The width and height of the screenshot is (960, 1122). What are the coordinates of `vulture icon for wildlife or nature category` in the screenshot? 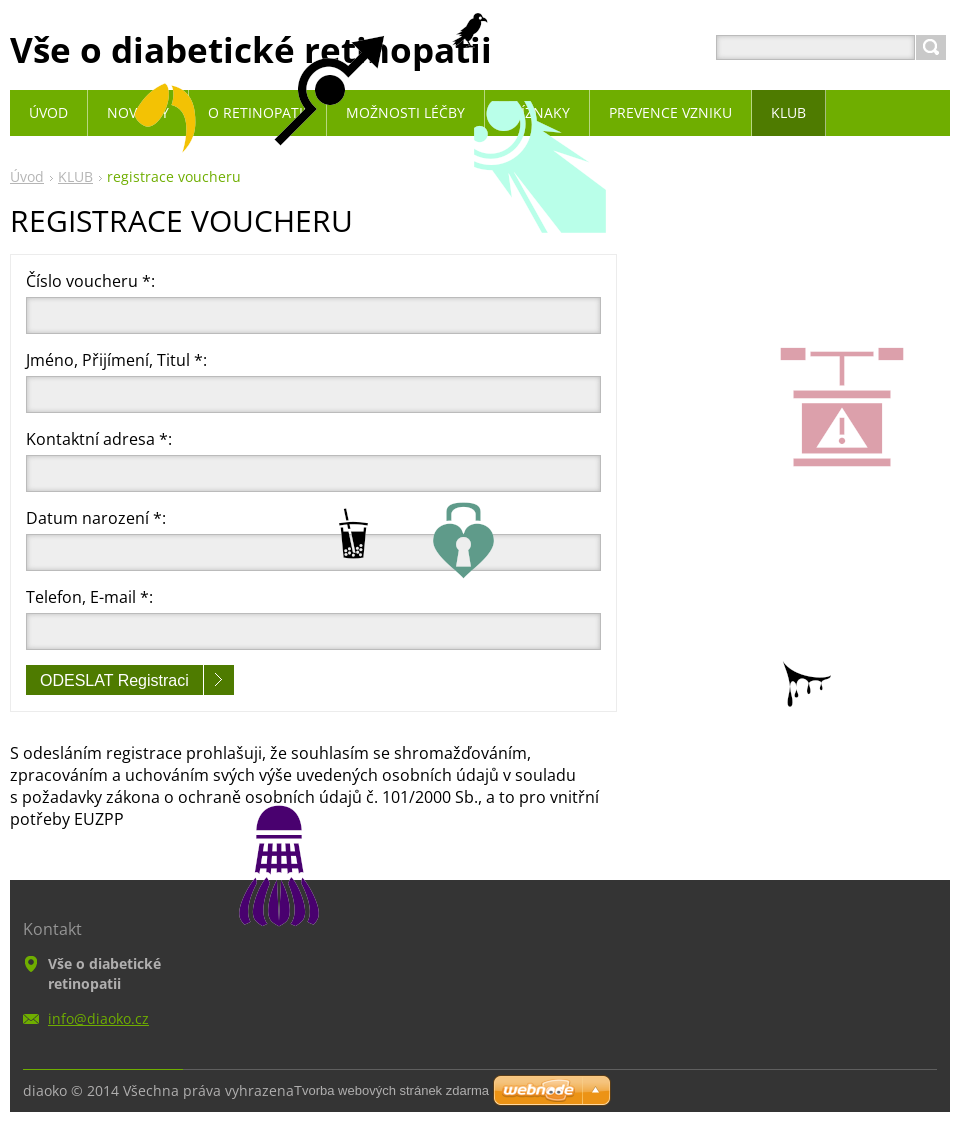 It's located at (470, 30).